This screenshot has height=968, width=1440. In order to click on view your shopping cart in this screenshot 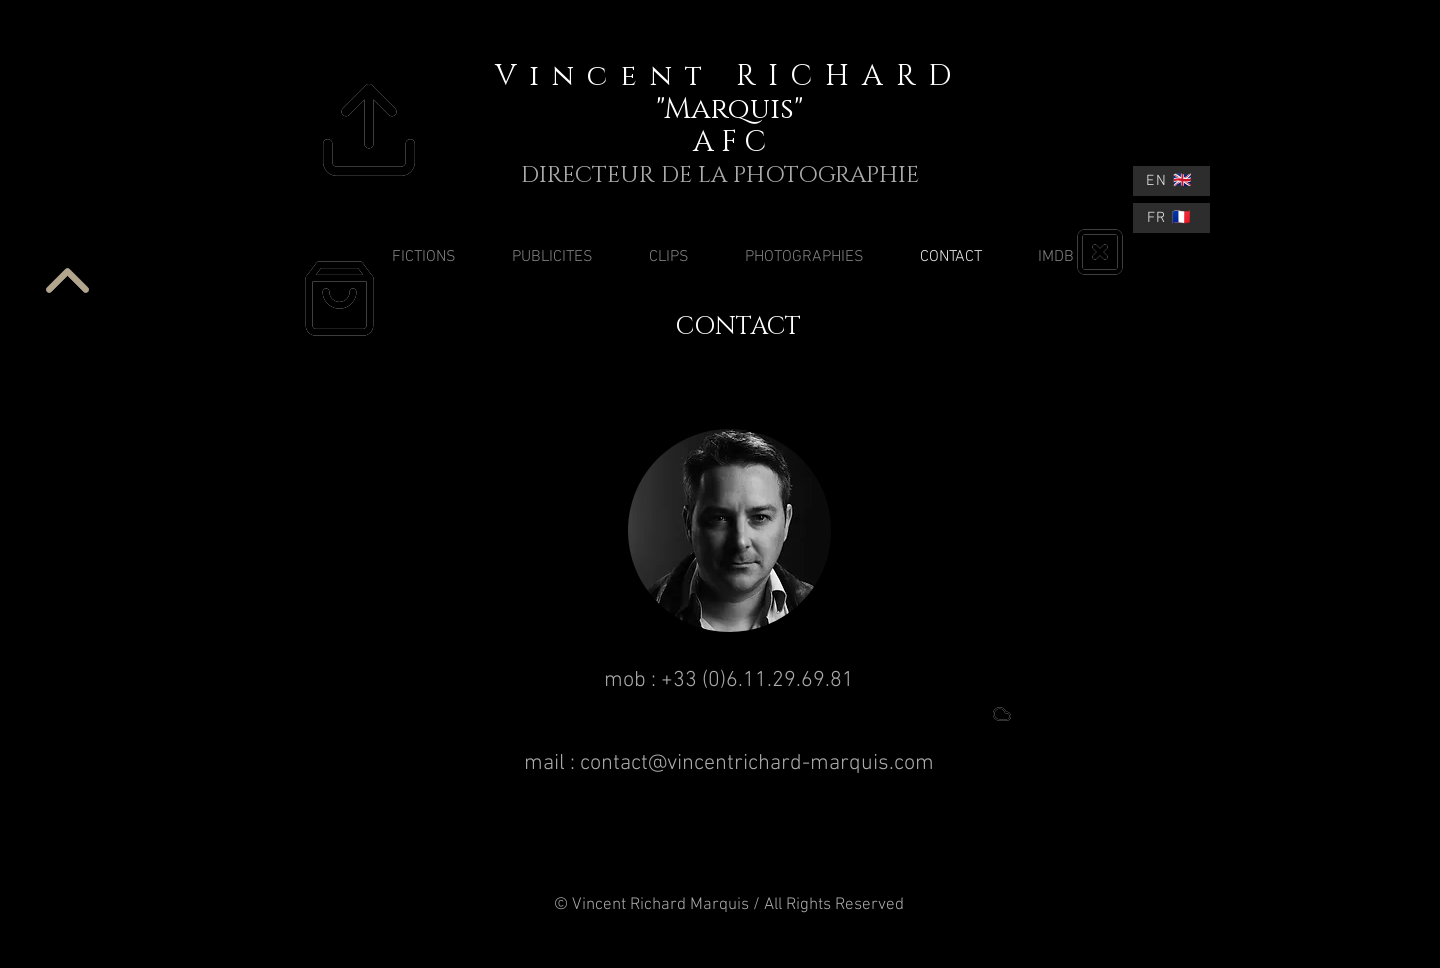, I will do `click(339, 298)`.